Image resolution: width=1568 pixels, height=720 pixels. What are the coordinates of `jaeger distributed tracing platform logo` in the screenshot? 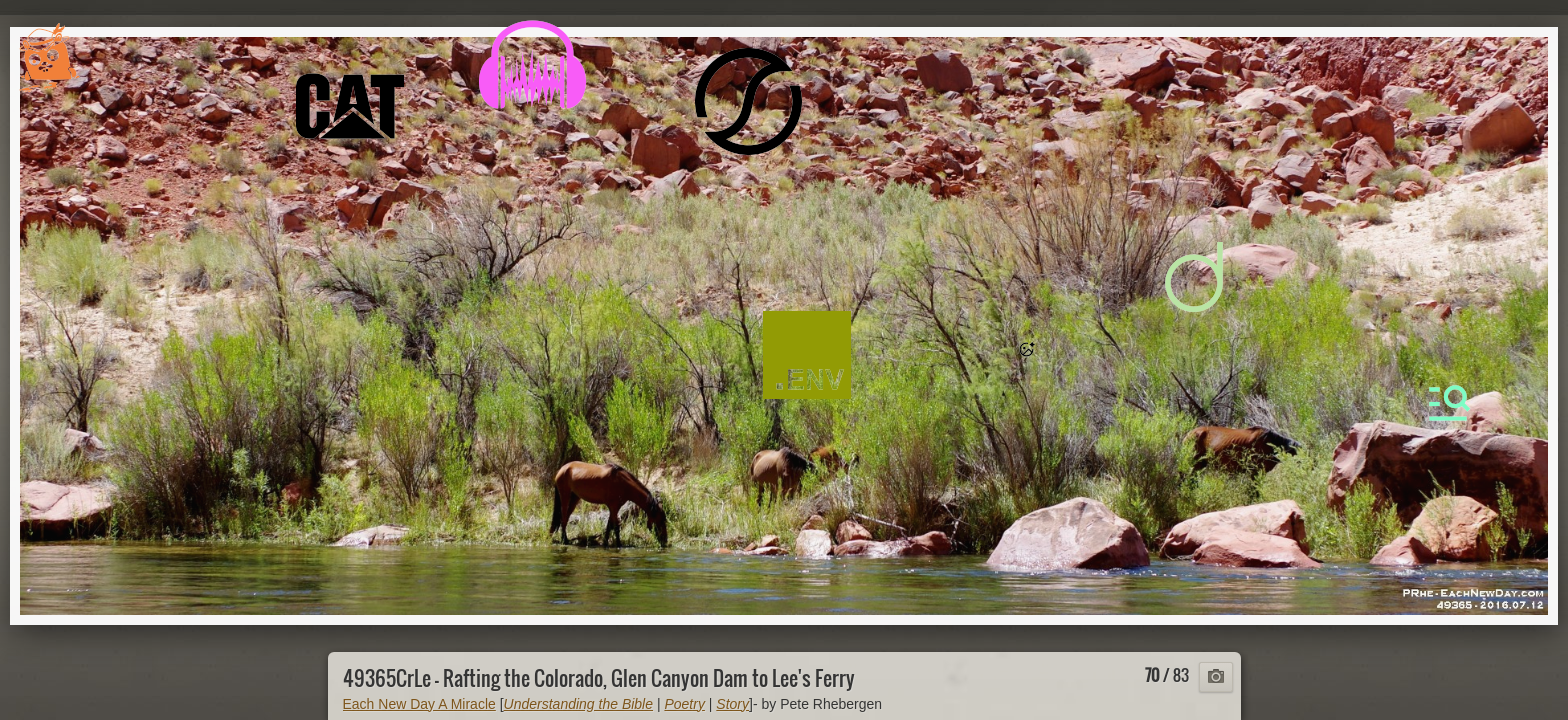 It's located at (49, 57).